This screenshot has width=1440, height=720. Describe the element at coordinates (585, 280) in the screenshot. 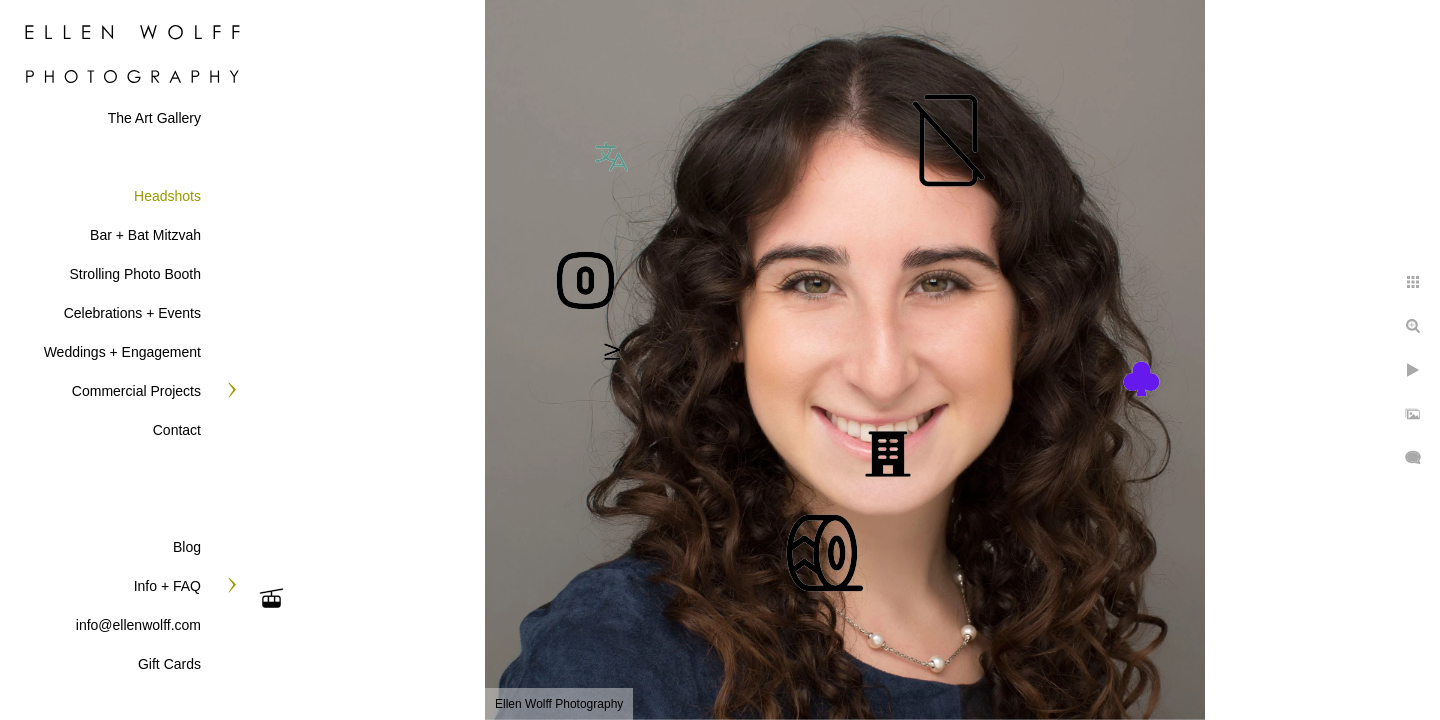

I see `represents the letter "o" in a menu or keyboard interface` at that location.